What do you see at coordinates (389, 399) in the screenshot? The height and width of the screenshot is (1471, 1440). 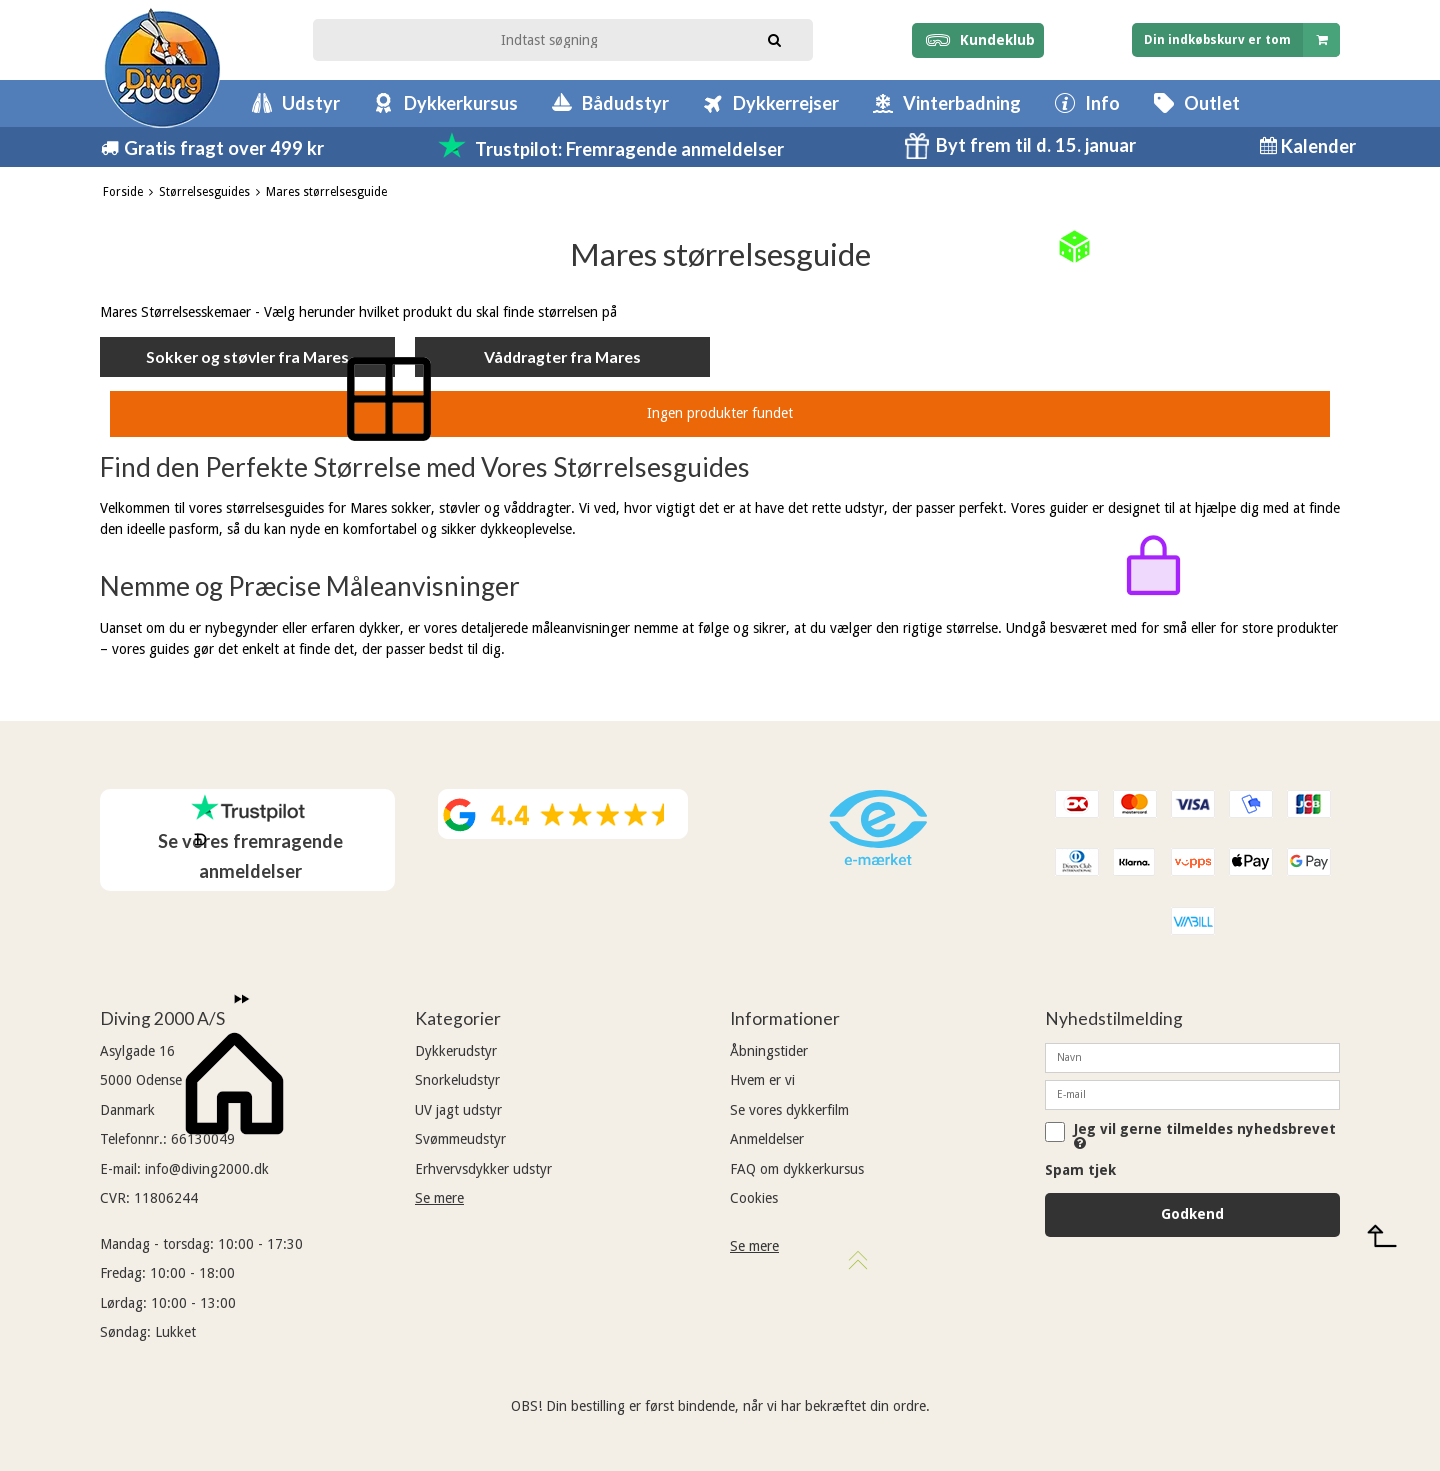 I see `view items in grid layout` at bounding box center [389, 399].